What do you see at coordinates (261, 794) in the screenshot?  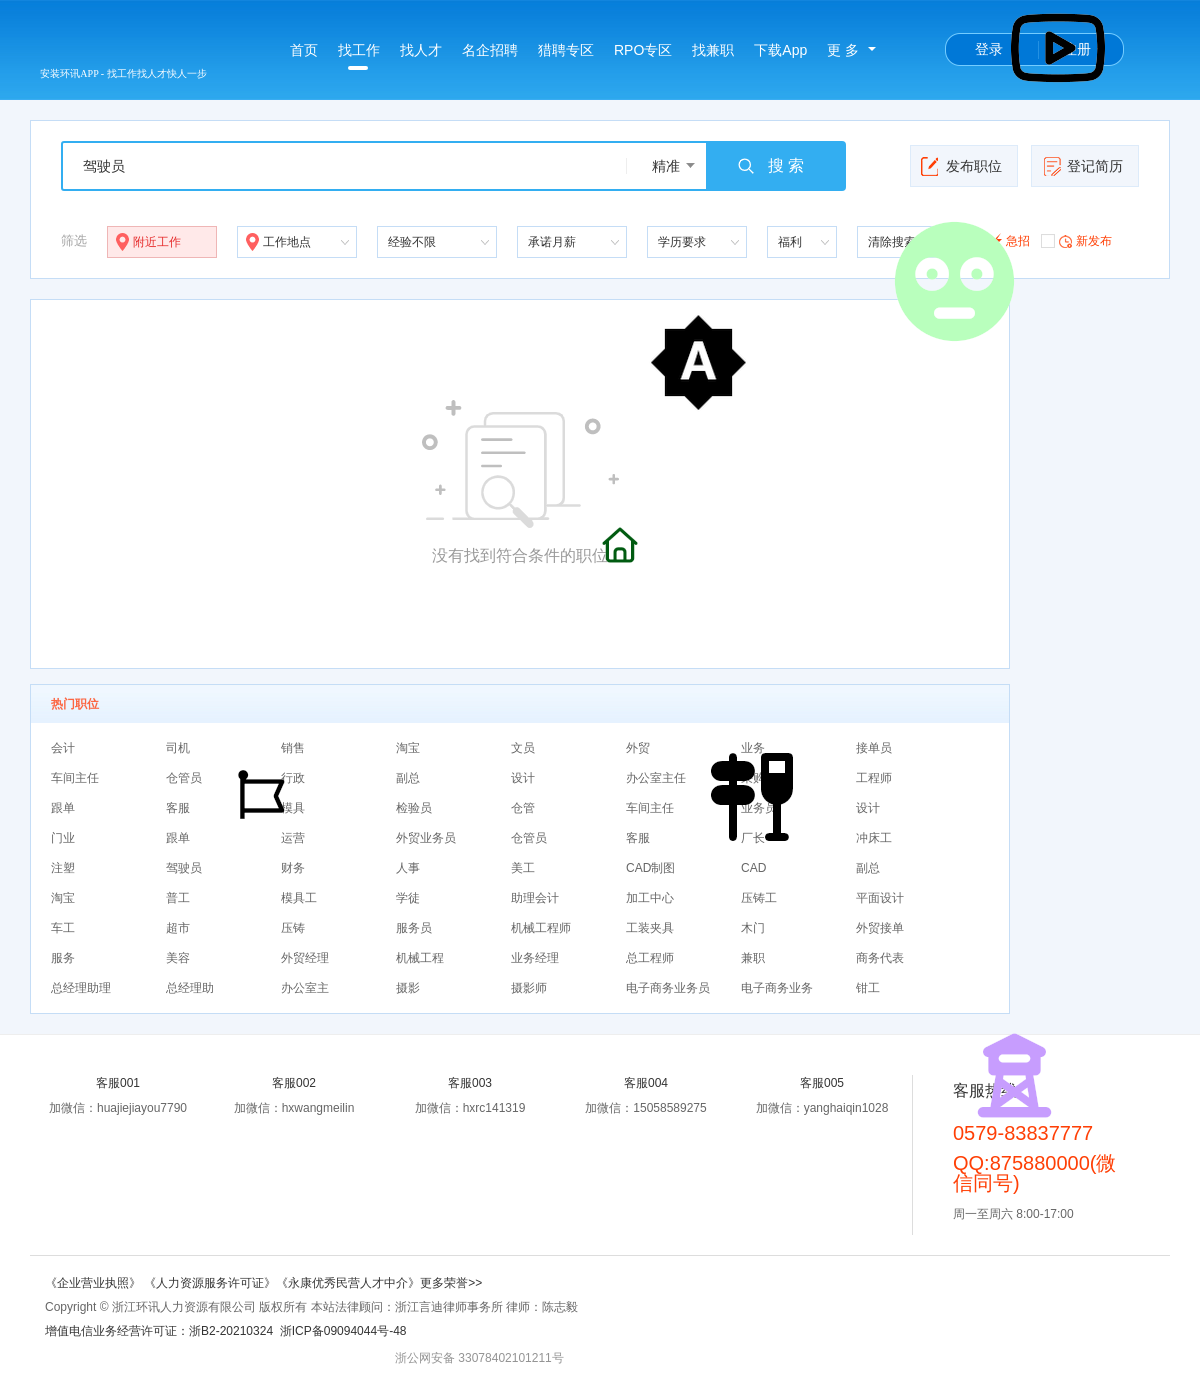 I see `font awesome brand logo` at bounding box center [261, 794].